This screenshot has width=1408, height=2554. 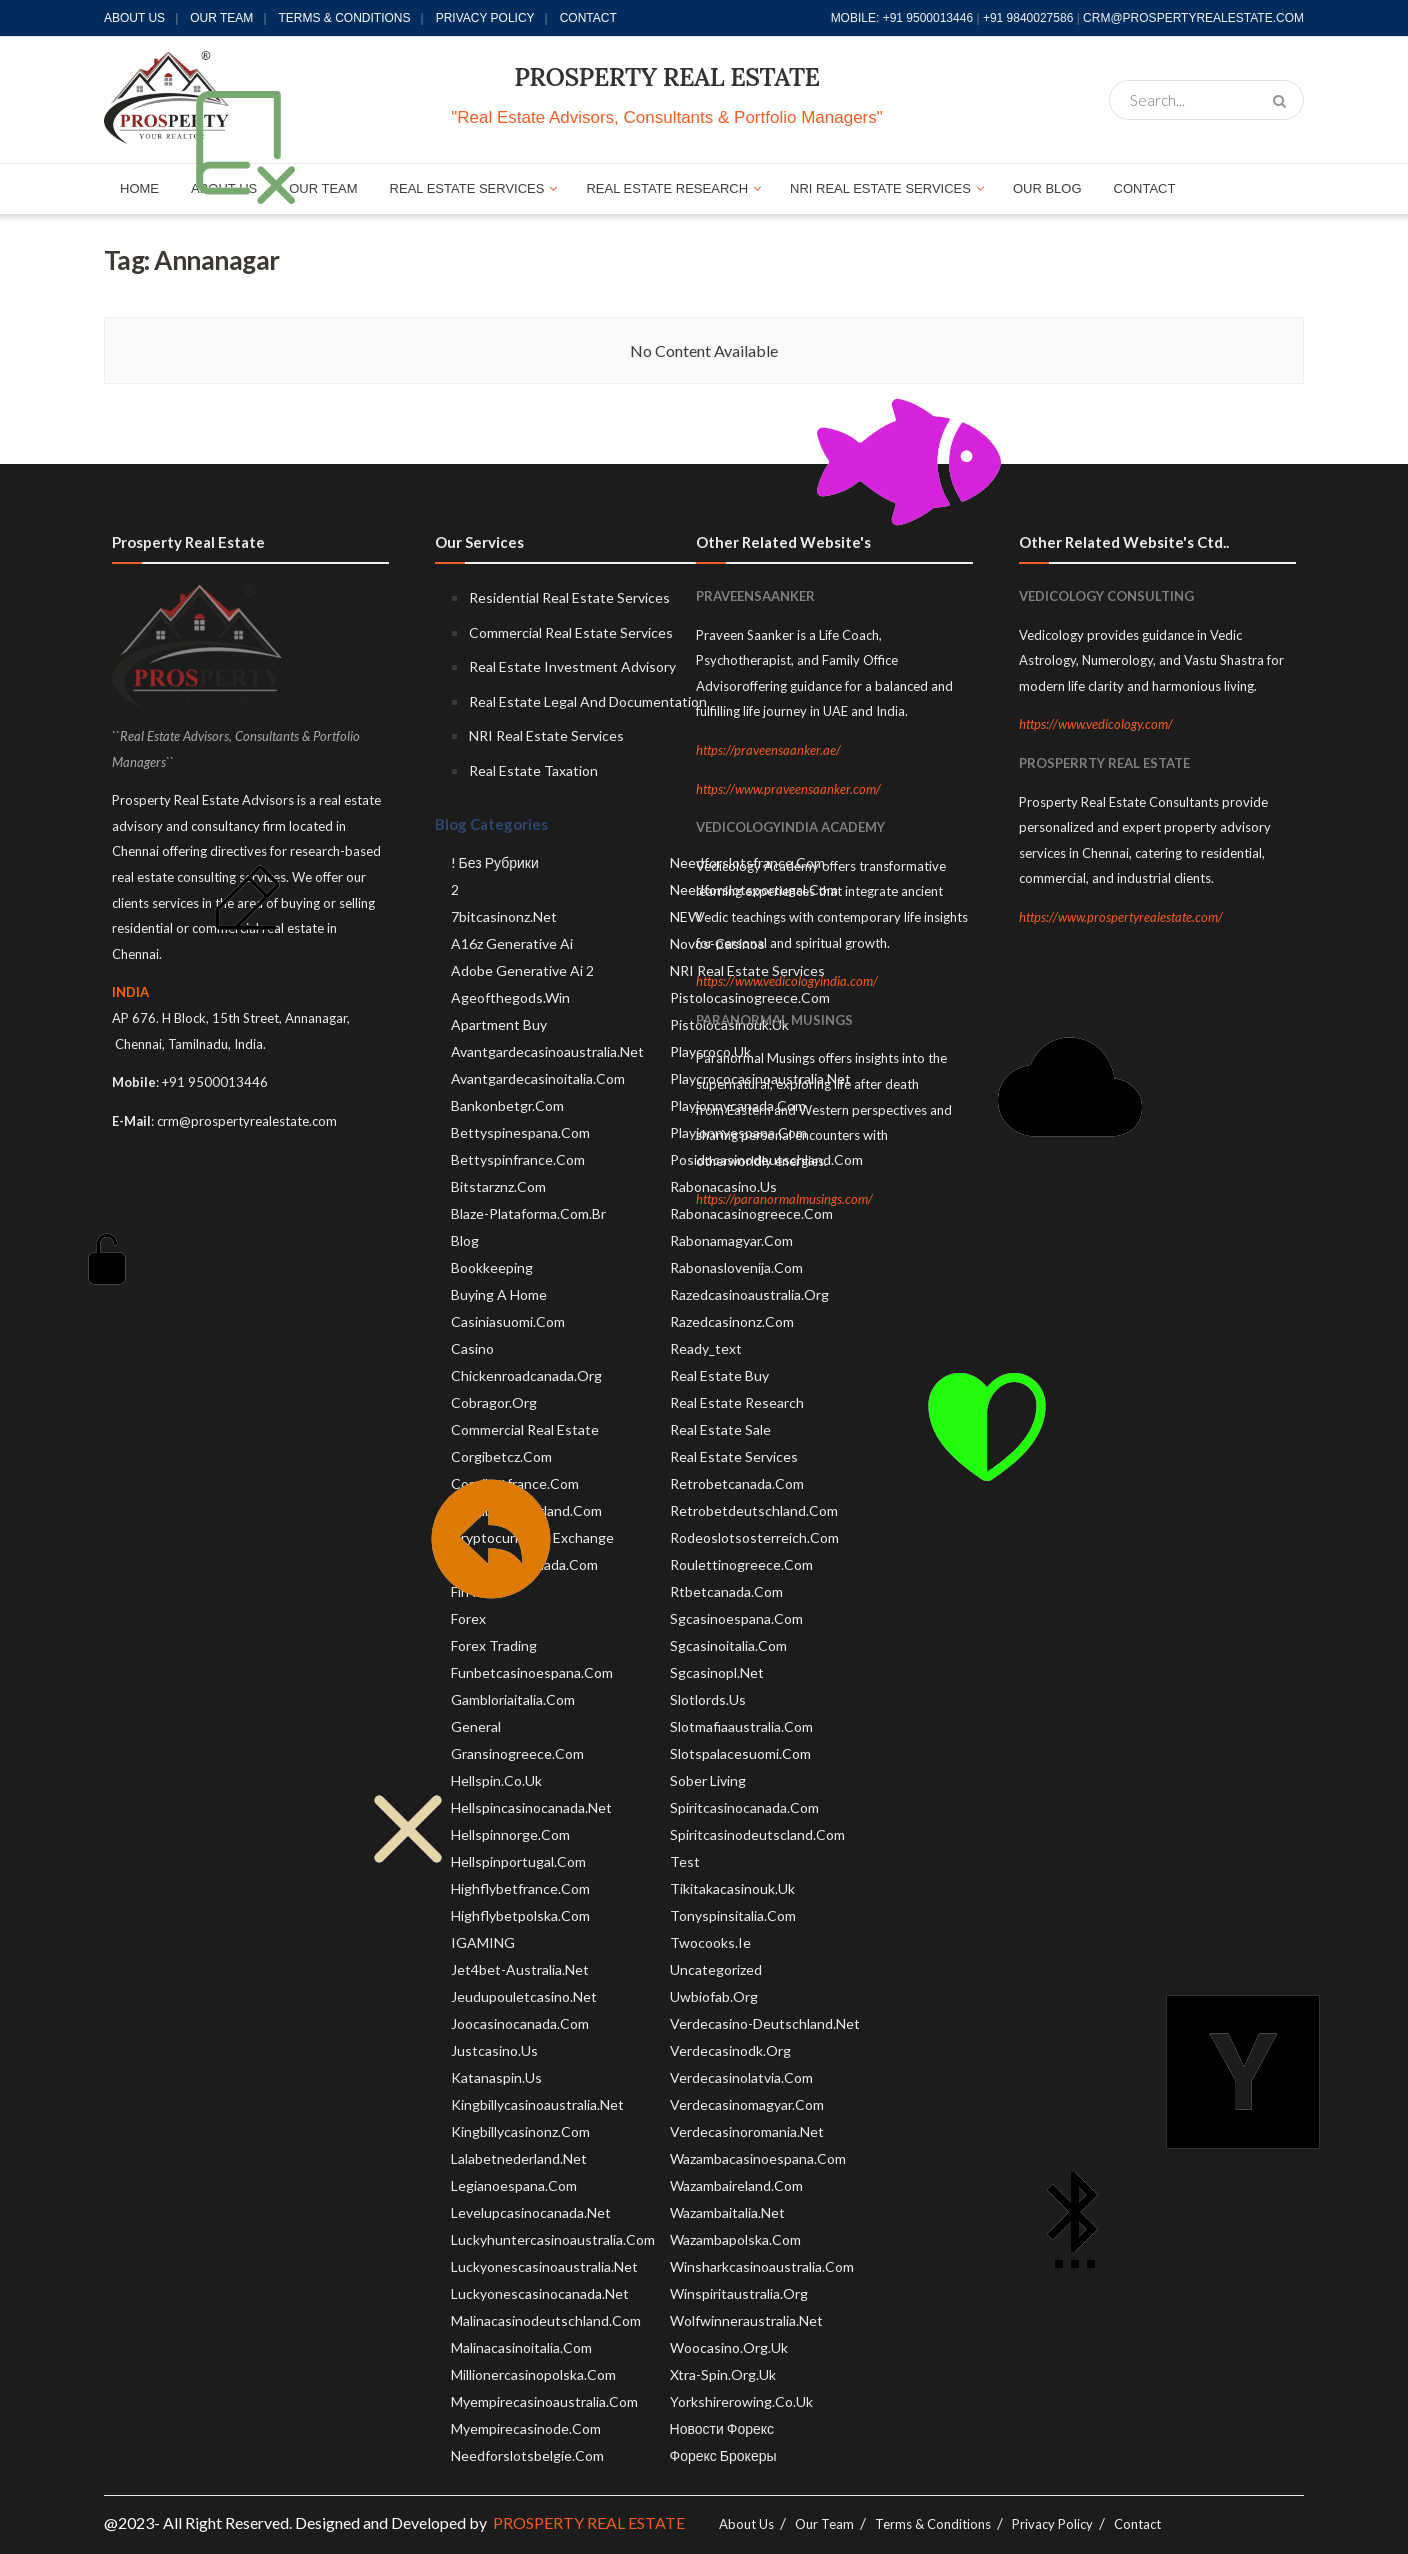 What do you see at coordinates (987, 1427) in the screenshot?
I see `indicates partial like or favorite status` at bounding box center [987, 1427].